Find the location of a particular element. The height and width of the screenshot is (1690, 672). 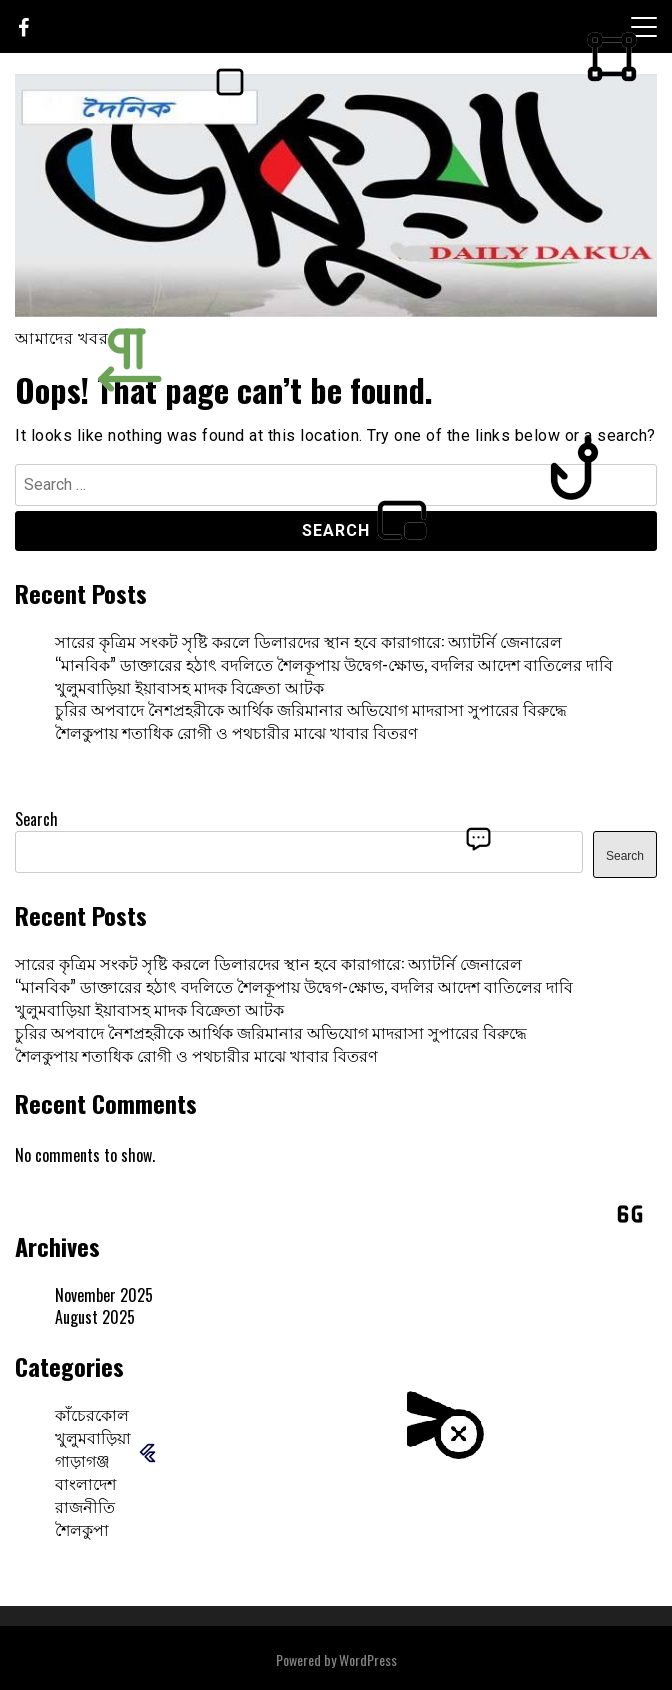

fishing or angling activity is located at coordinates (574, 469).